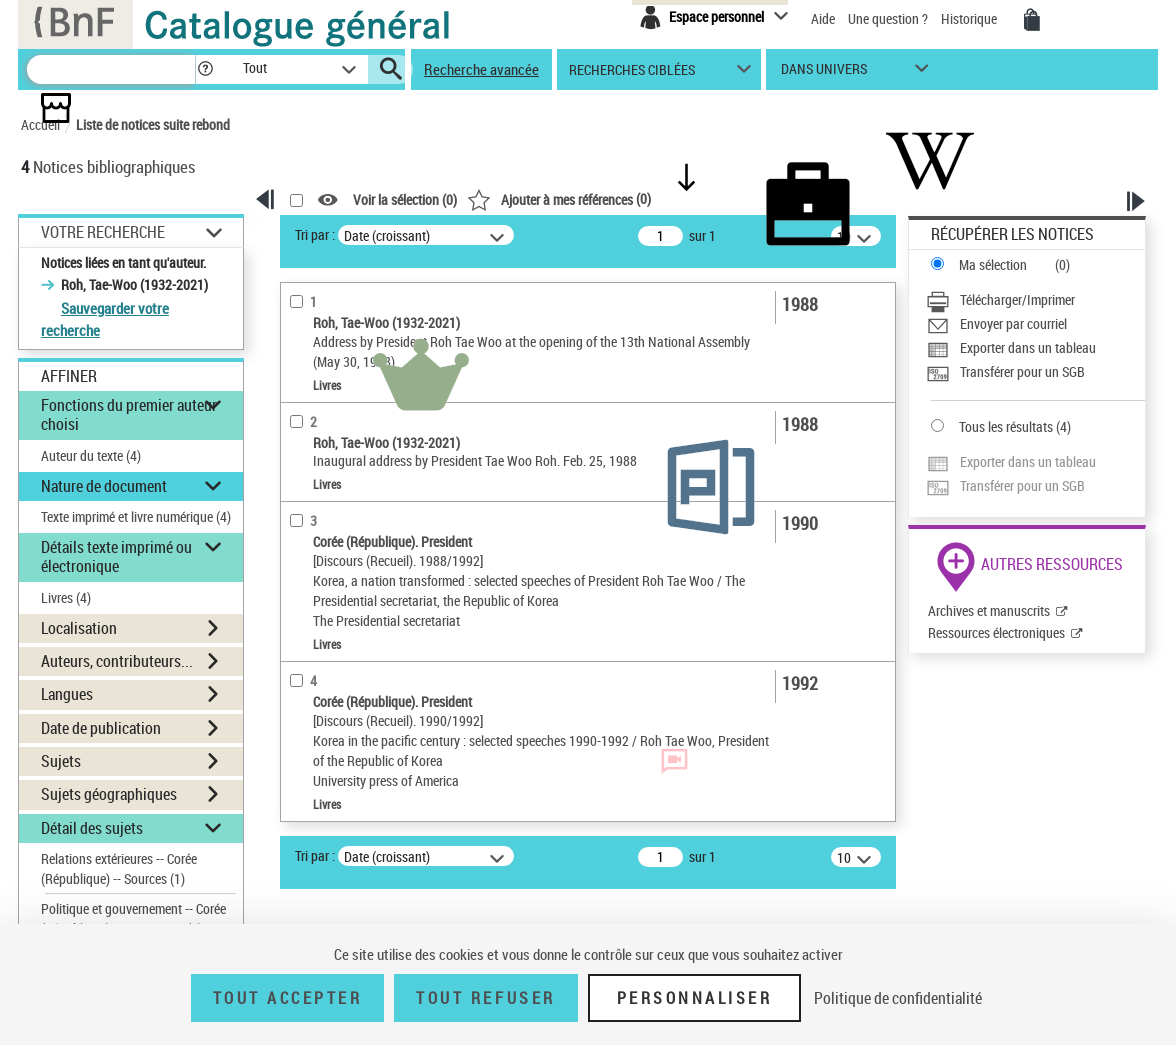 This screenshot has height=1045, width=1176. Describe the element at coordinates (421, 377) in the screenshot. I see `web awesome brand logo` at that location.